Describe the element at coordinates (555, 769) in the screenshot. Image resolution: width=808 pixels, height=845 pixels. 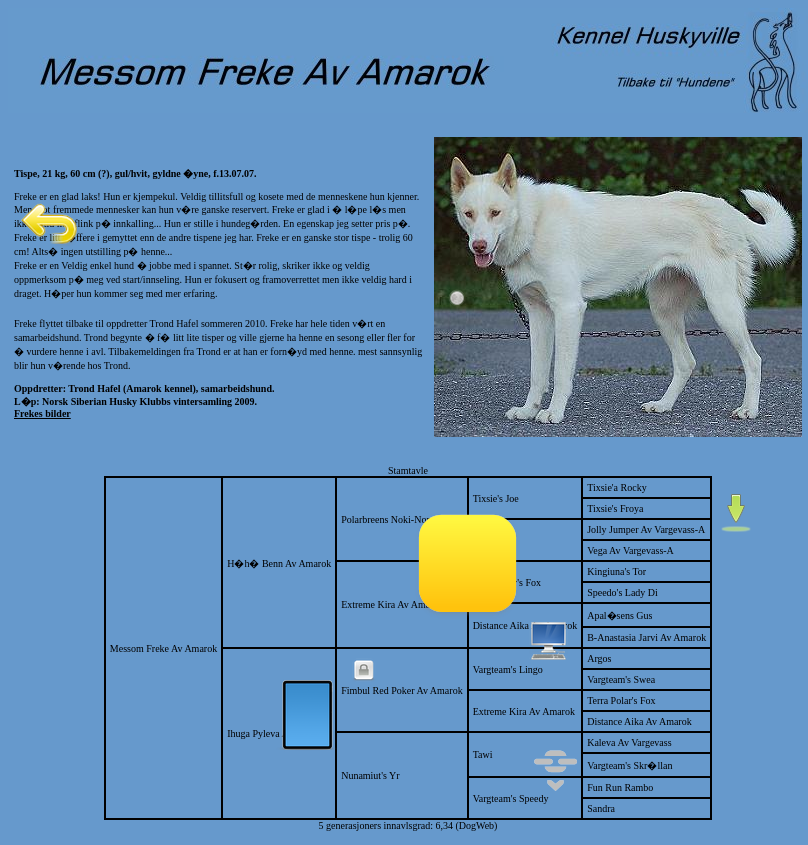
I see `insert a hyperlink into text or document` at that location.